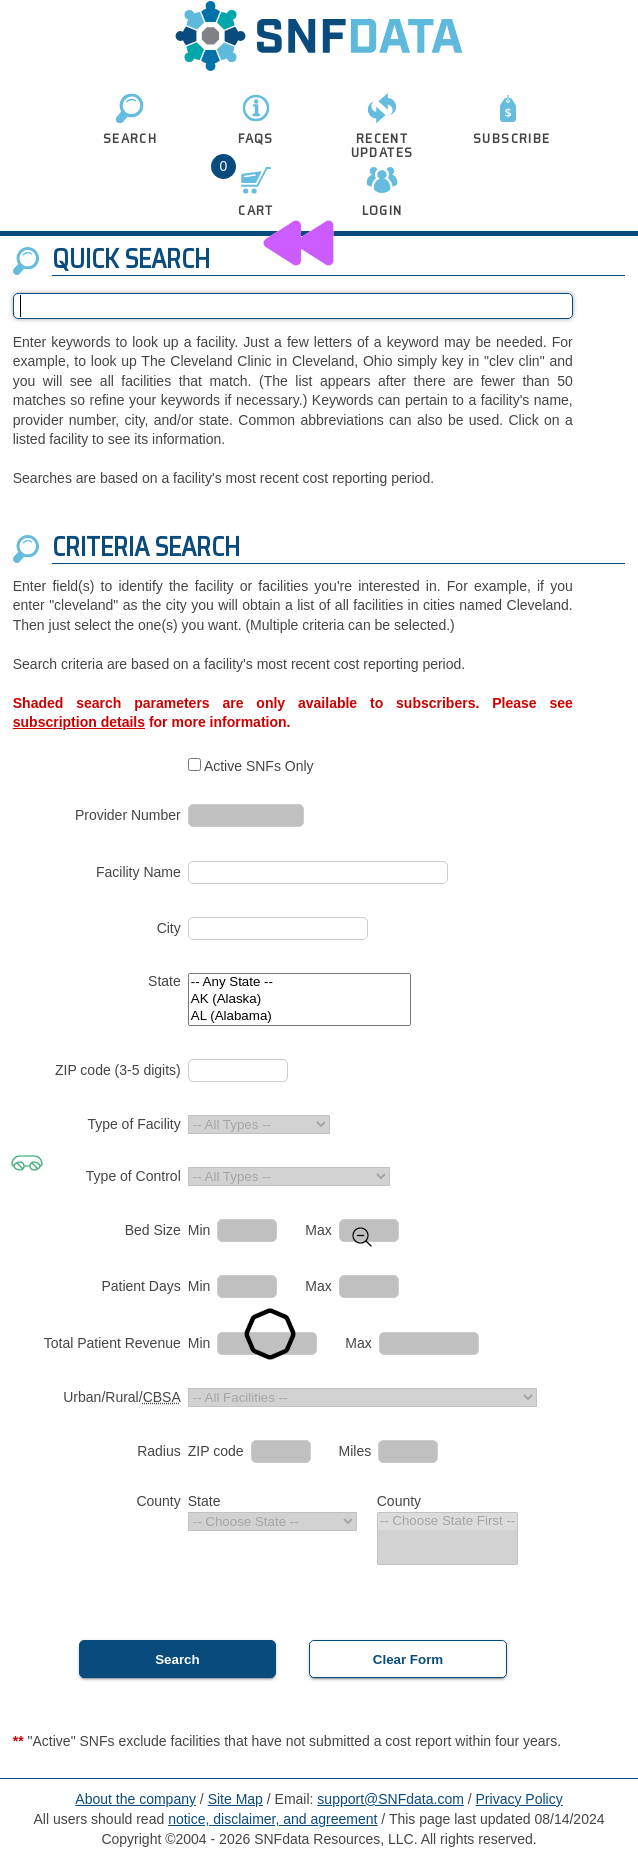  I want to click on stop or warning indicator, so click(270, 1334).